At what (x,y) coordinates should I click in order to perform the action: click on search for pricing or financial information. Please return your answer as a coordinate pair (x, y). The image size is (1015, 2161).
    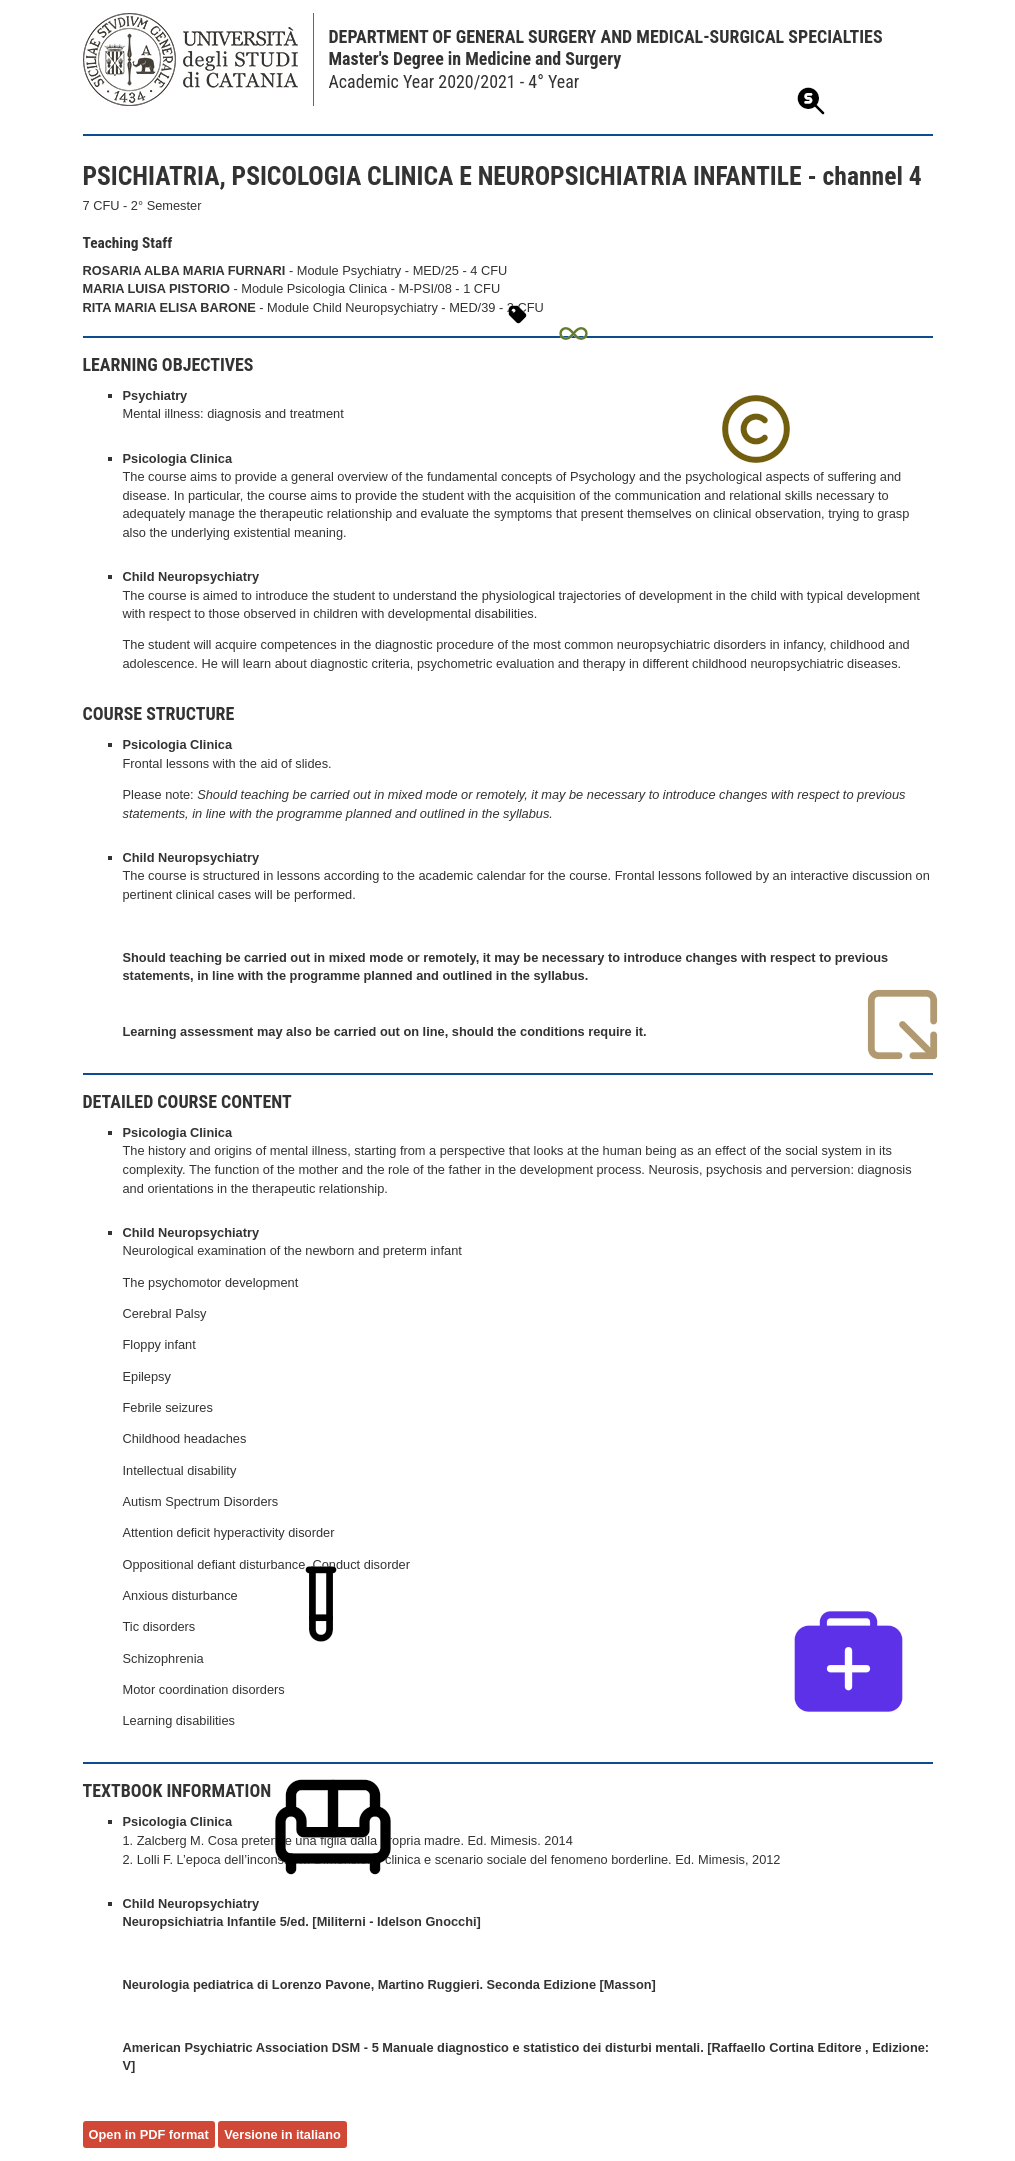
    Looking at the image, I should click on (811, 101).